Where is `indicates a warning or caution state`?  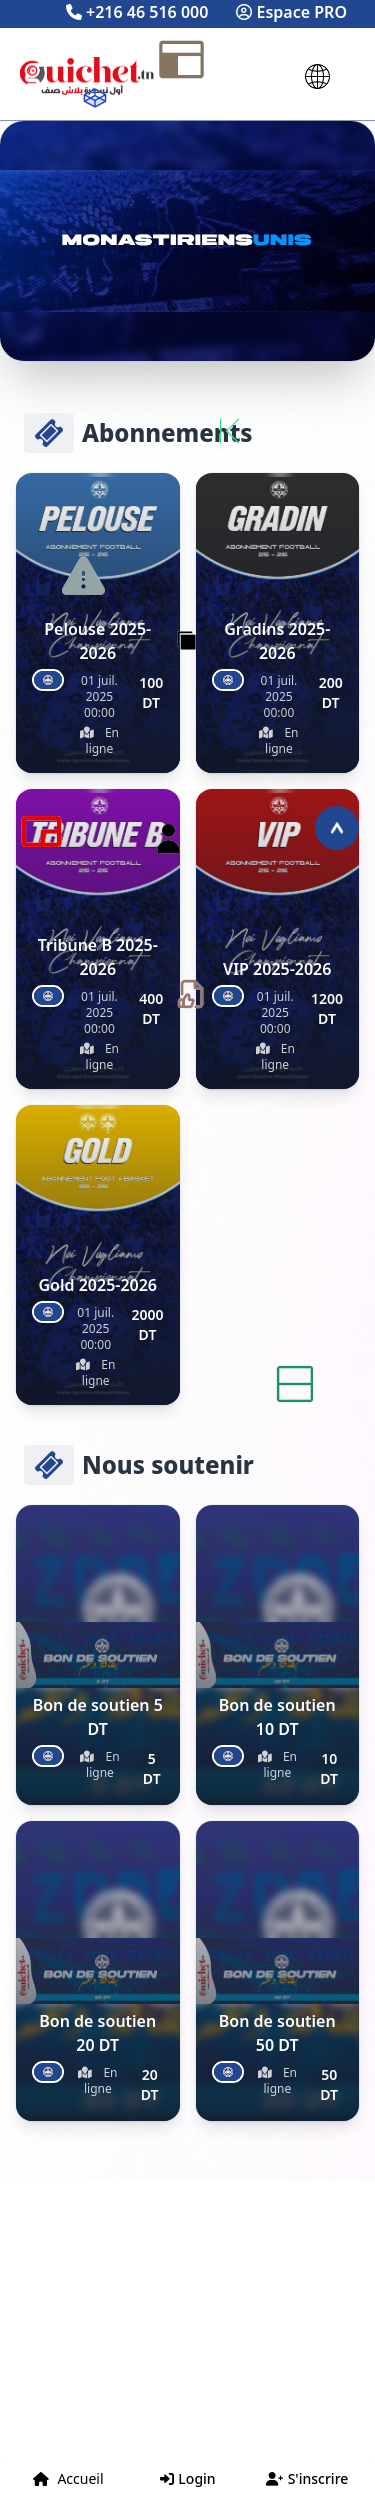
indicates a warning or caution state is located at coordinates (83, 576).